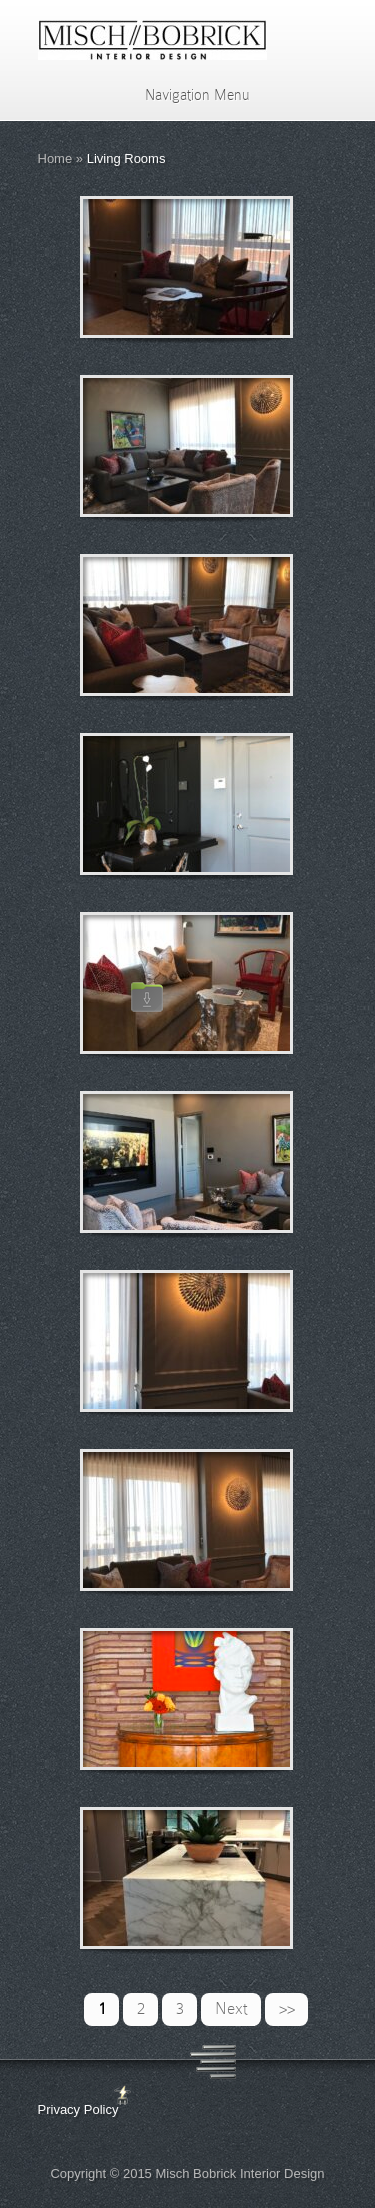 Image resolution: width=375 pixels, height=2208 pixels. What do you see at coordinates (213, 2062) in the screenshot?
I see `align text to the right margin` at bounding box center [213, 2062].